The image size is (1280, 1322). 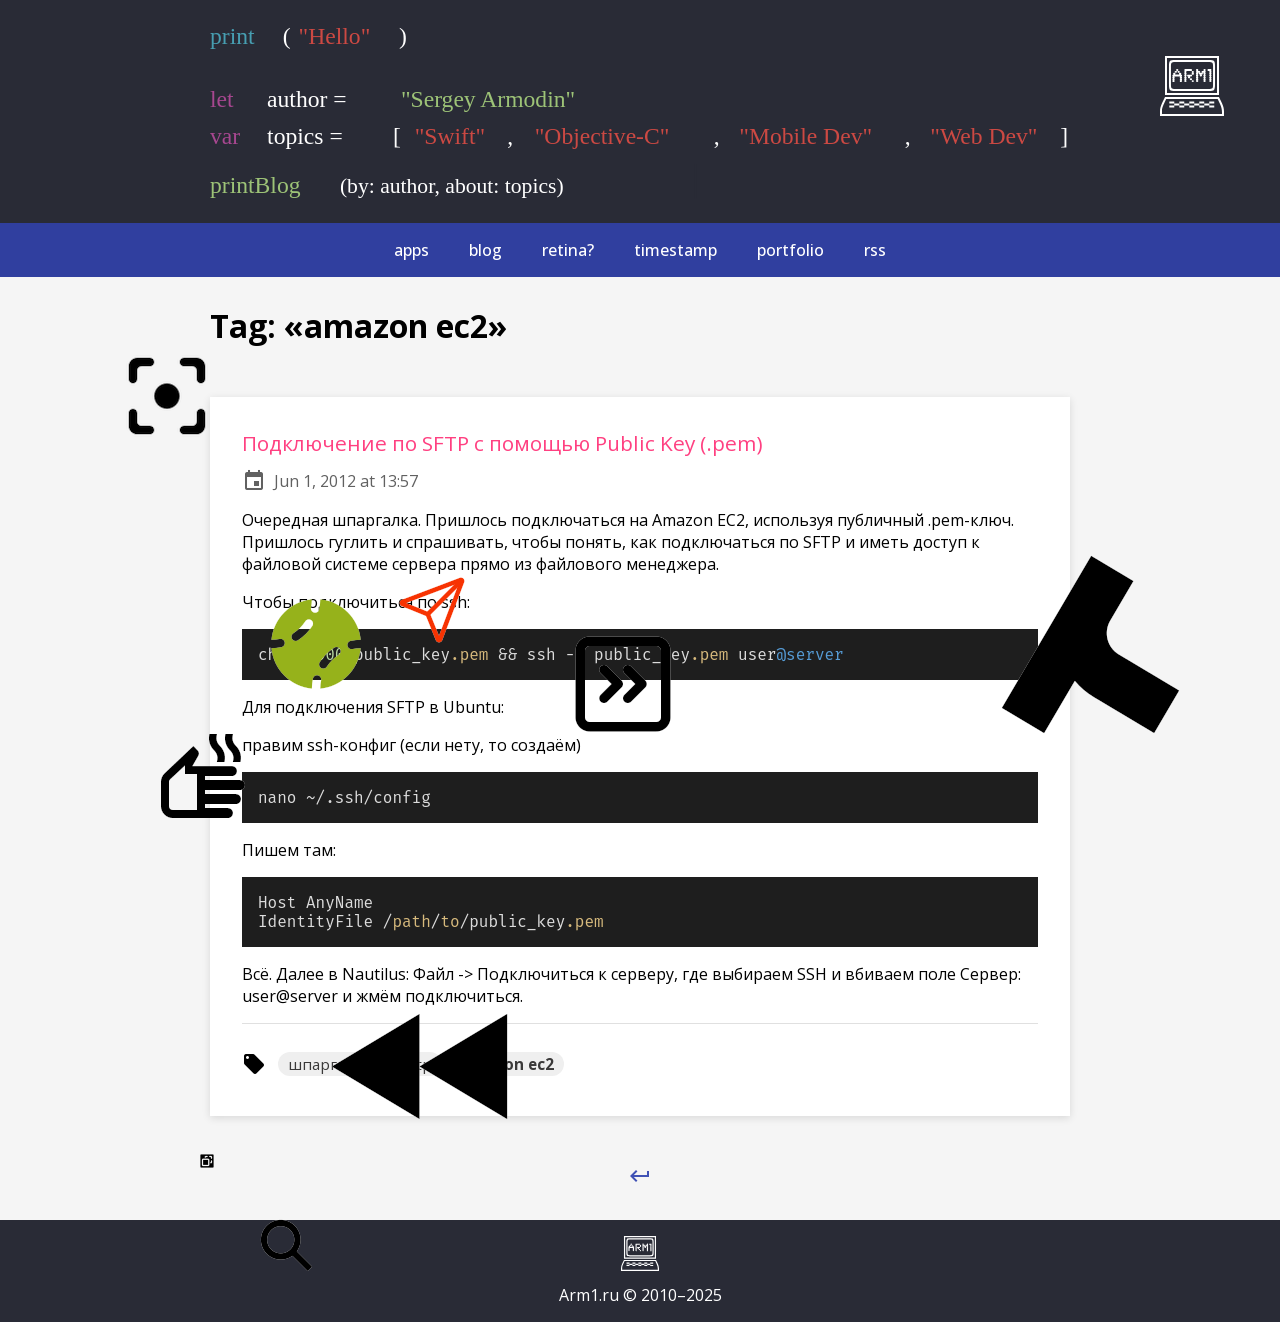 I want to click on search for content, so click(x=286, y=1245).